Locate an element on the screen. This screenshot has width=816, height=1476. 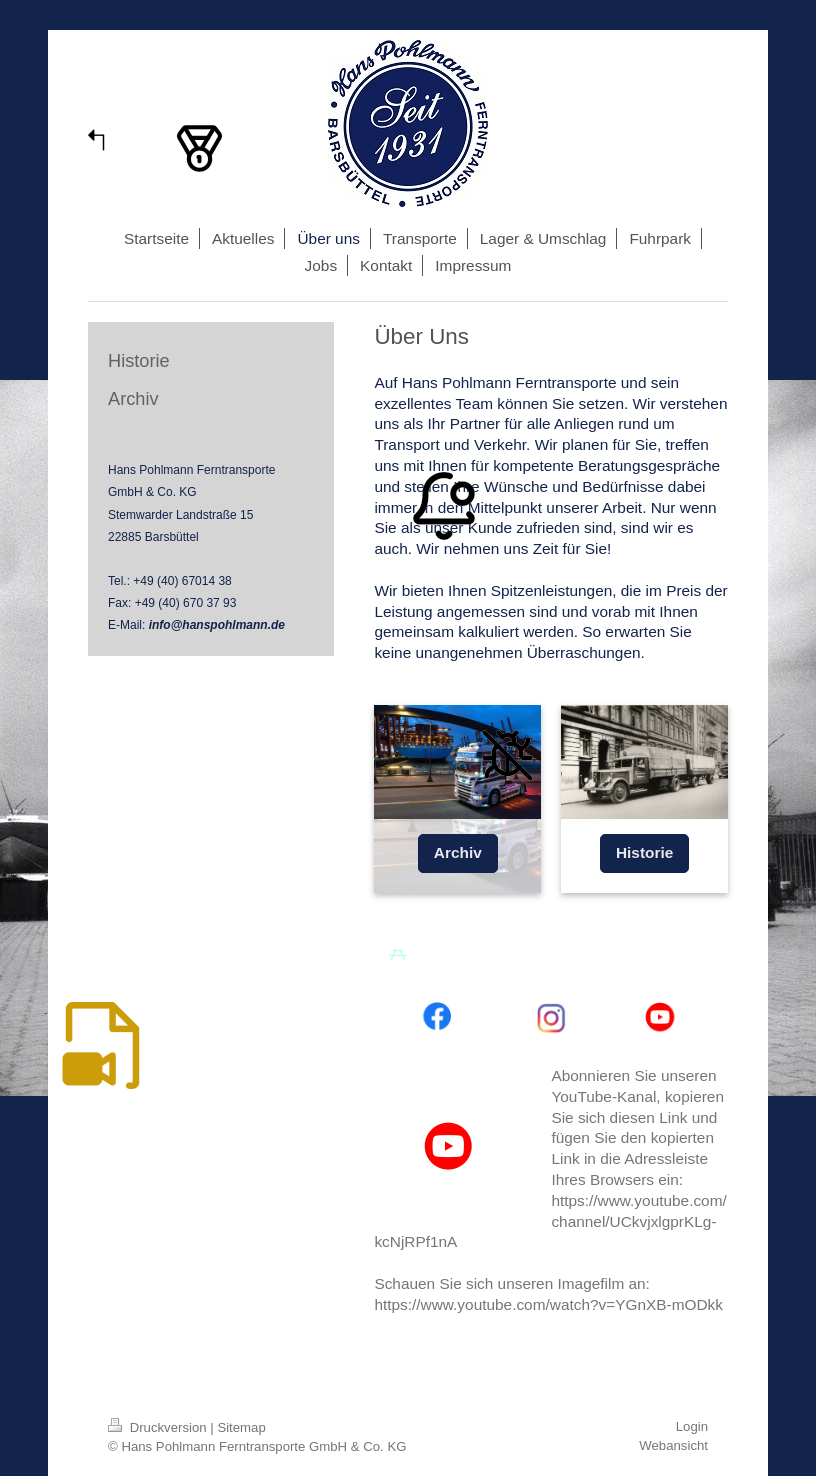
open a video file is located at coordinates (102, 1045).